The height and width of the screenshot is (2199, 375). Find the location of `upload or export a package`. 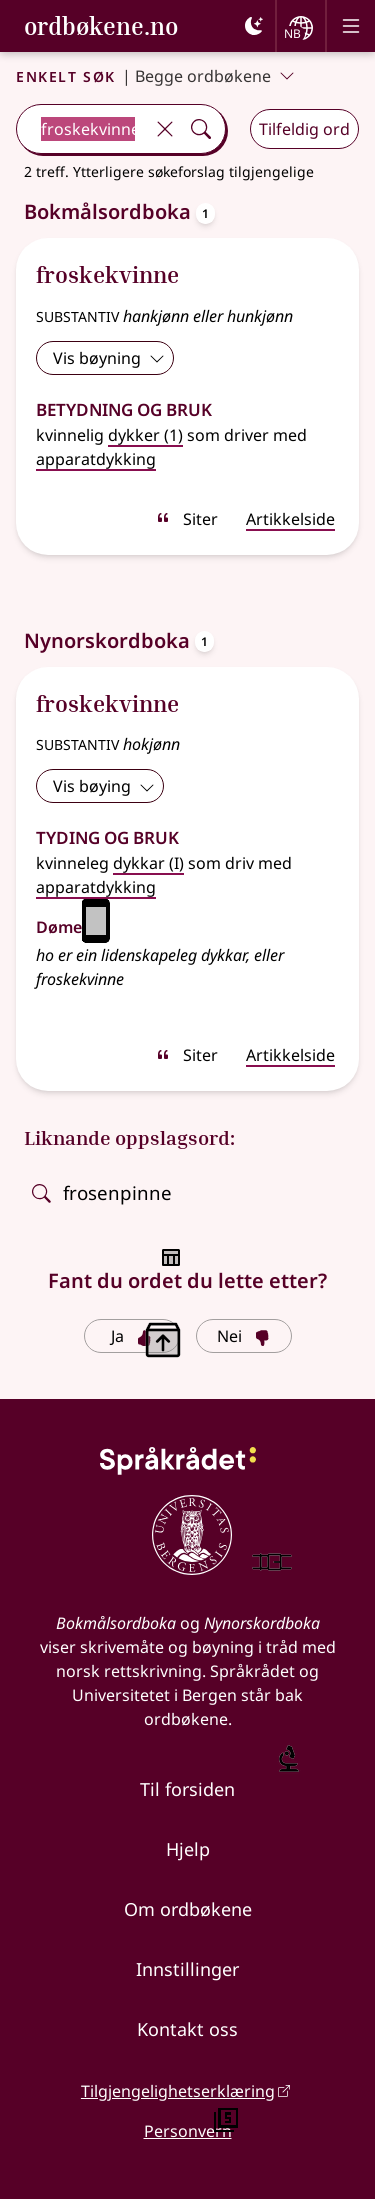

upload or export a package is located at coordinates (163, 1340).